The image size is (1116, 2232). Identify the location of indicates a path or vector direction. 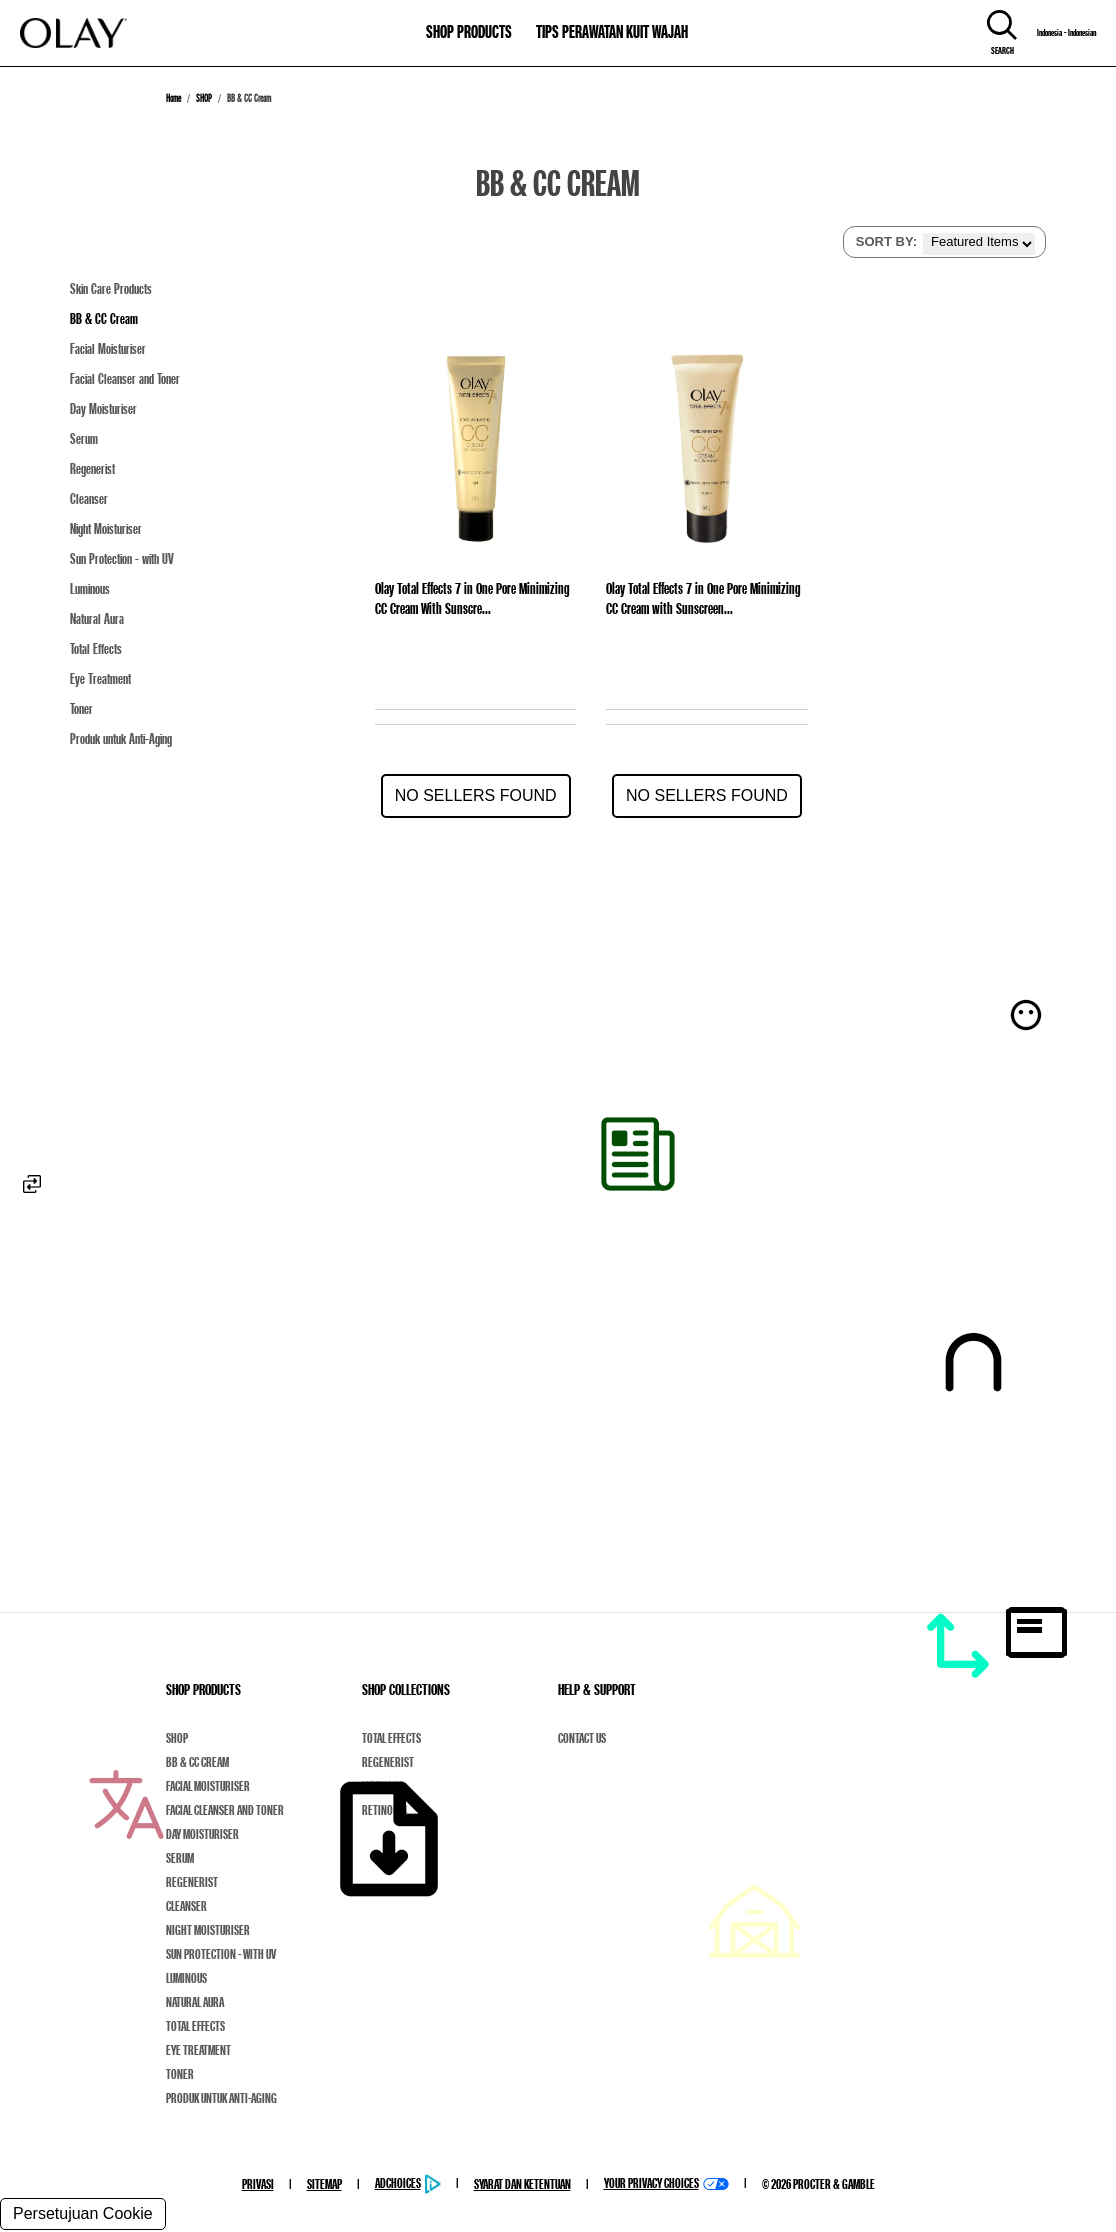
(955, 1644).